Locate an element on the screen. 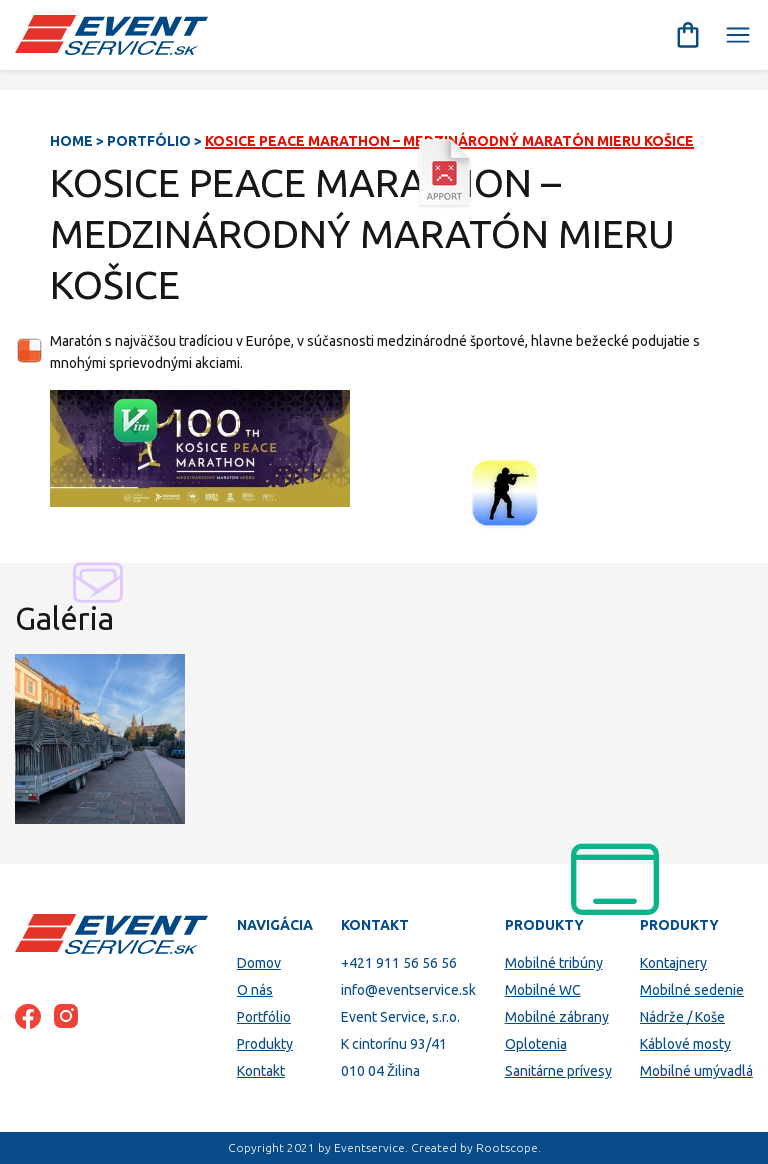 The width and height of the screenshot is (768, 1164). access desktop preferences or display settings is located at coordinates (615, 882).